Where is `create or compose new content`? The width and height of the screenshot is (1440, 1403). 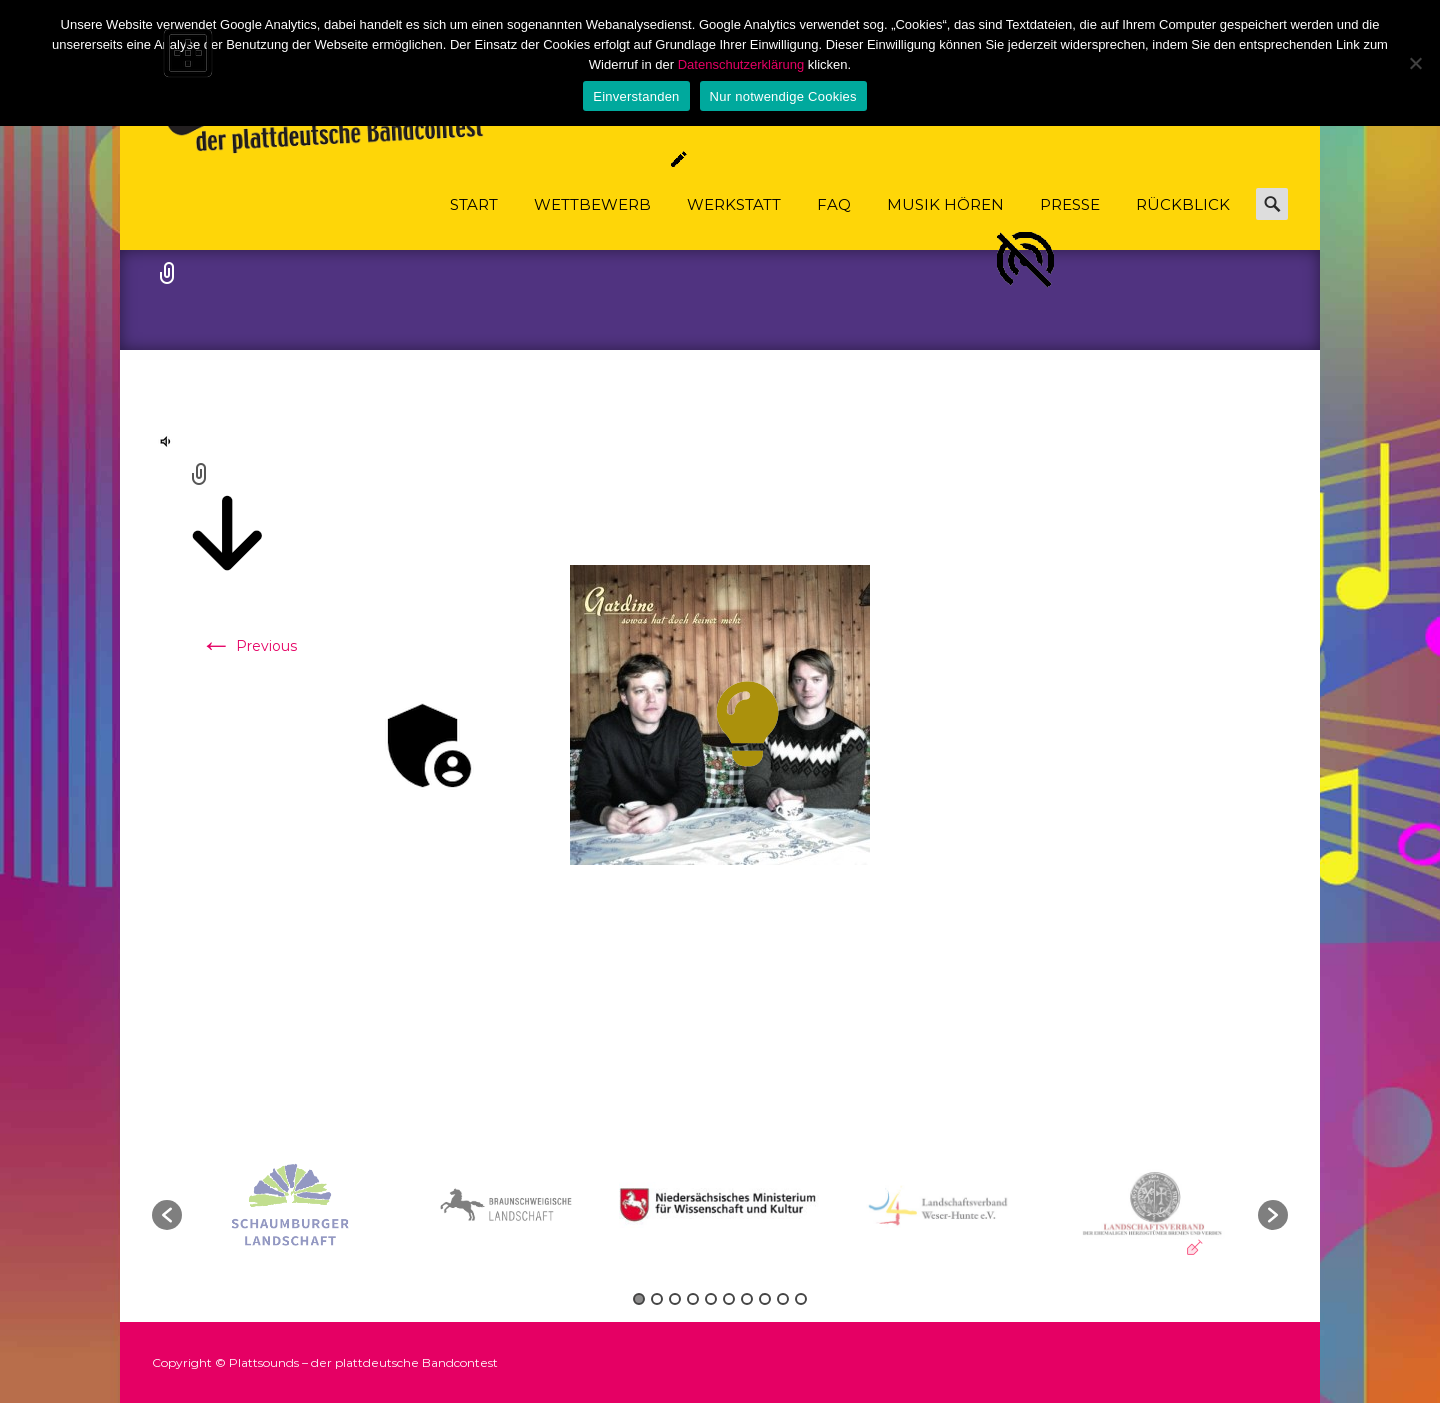 create or compose new content is located at coordinates (679, 159).